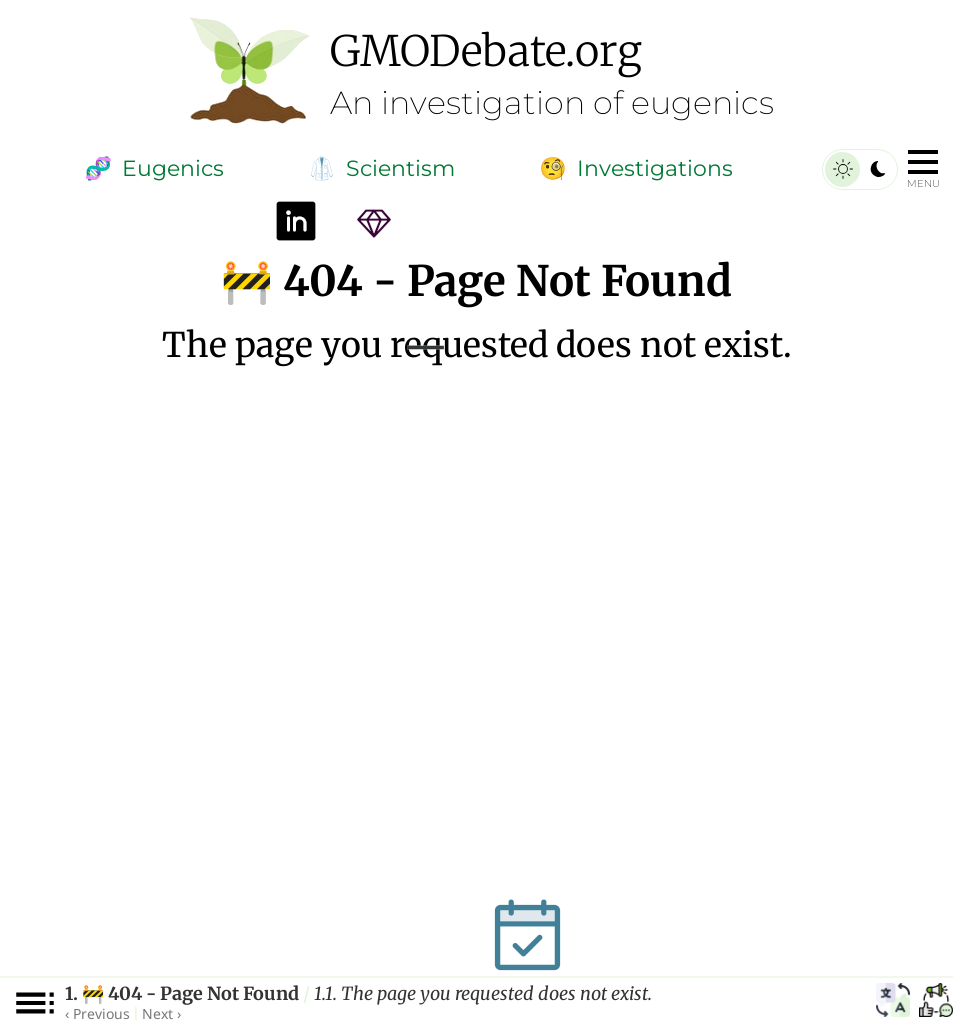 The width and height of the screenshot is (953, 1026). Describe the element at coordinates (527, 937) in the screenshot. I see `confirm or complete a scheduled event` at that location.